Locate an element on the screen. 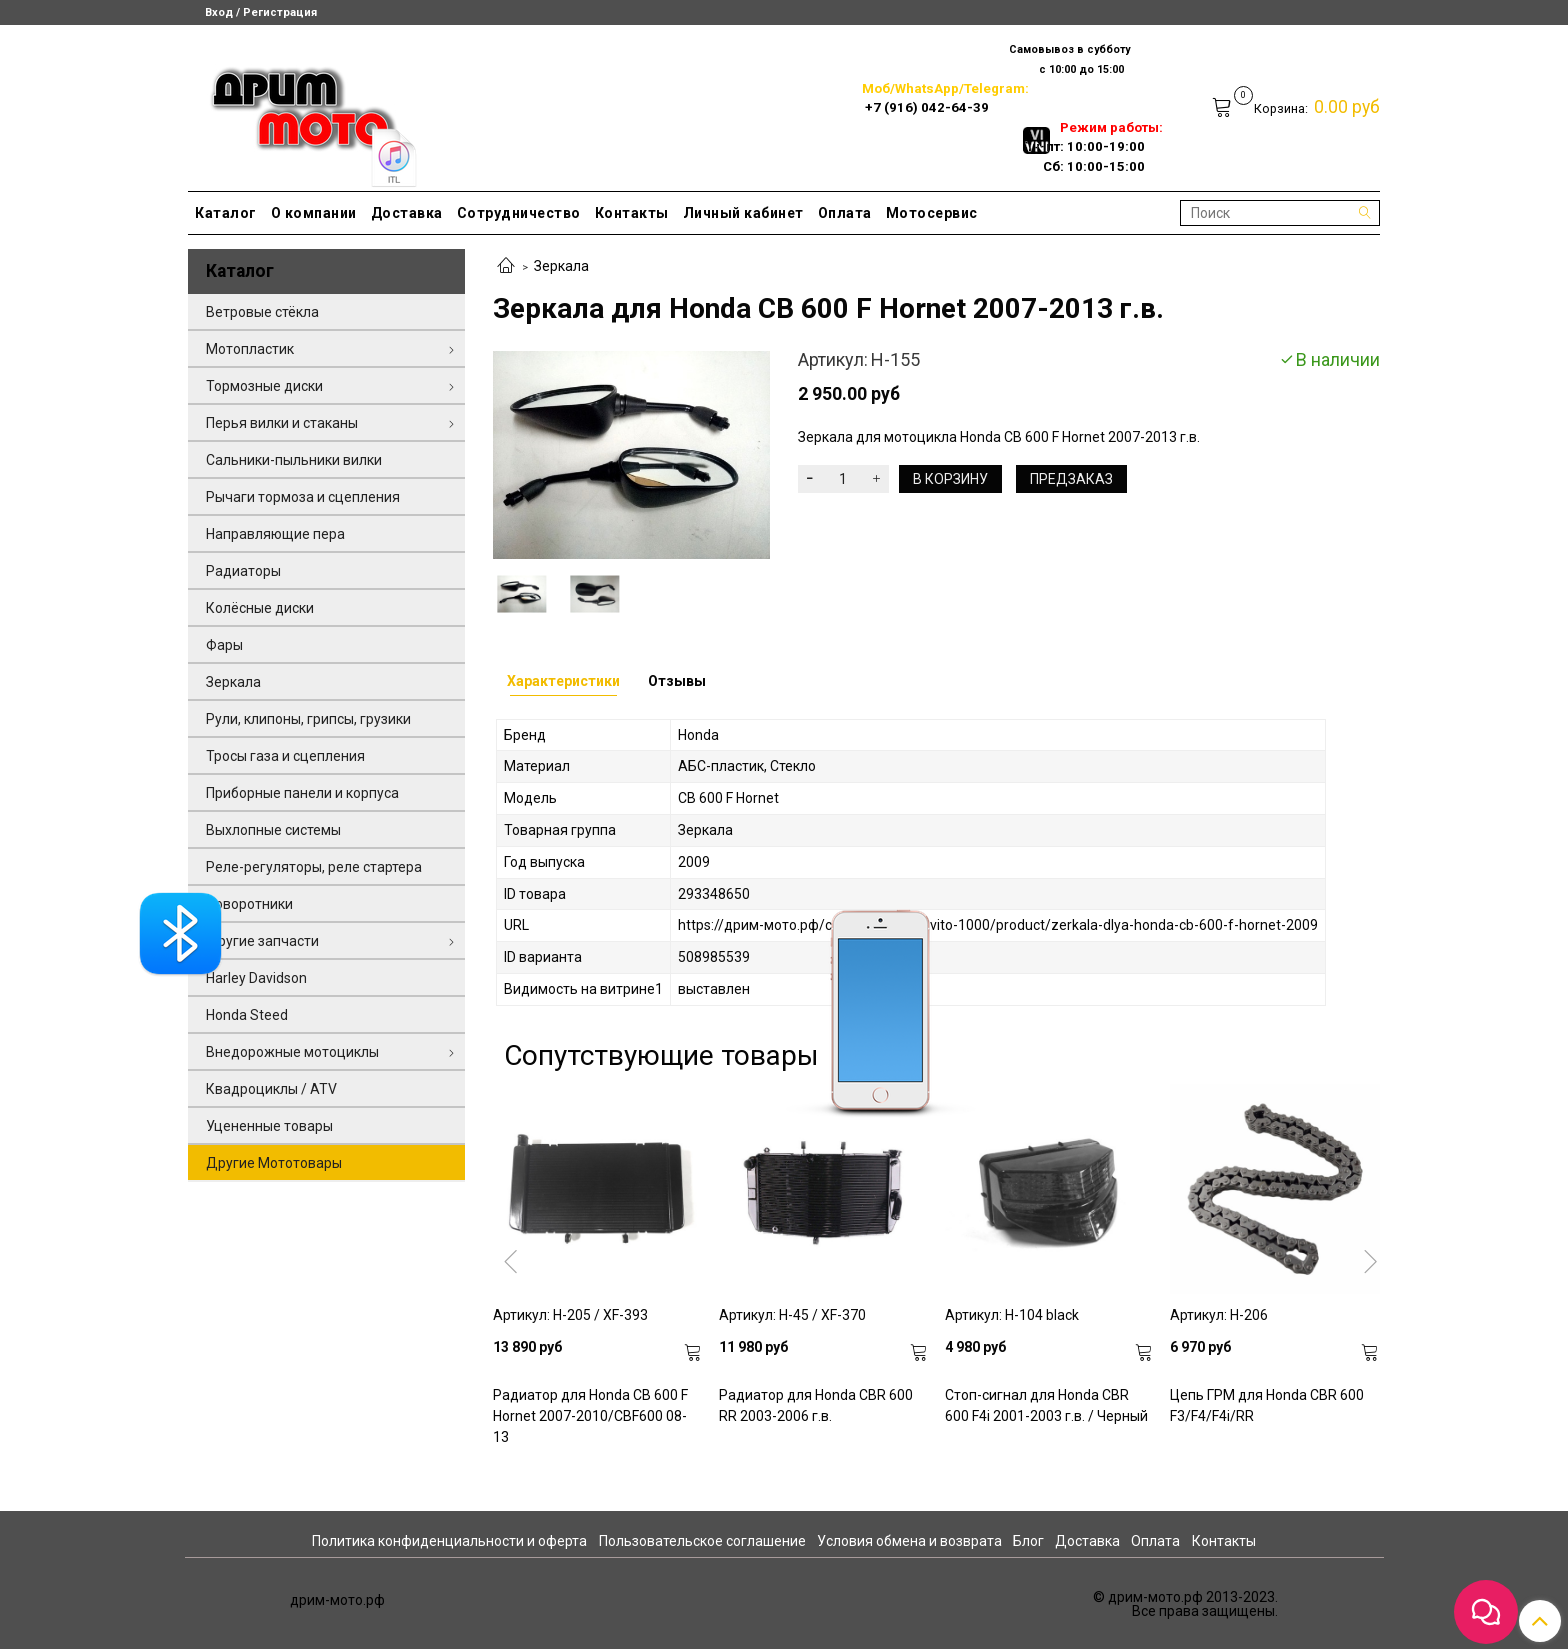 This screenshot has width=1568, height=1649. switch to vietnamese keyboard input (vni encoding) is located at coordinates (1036, 140).